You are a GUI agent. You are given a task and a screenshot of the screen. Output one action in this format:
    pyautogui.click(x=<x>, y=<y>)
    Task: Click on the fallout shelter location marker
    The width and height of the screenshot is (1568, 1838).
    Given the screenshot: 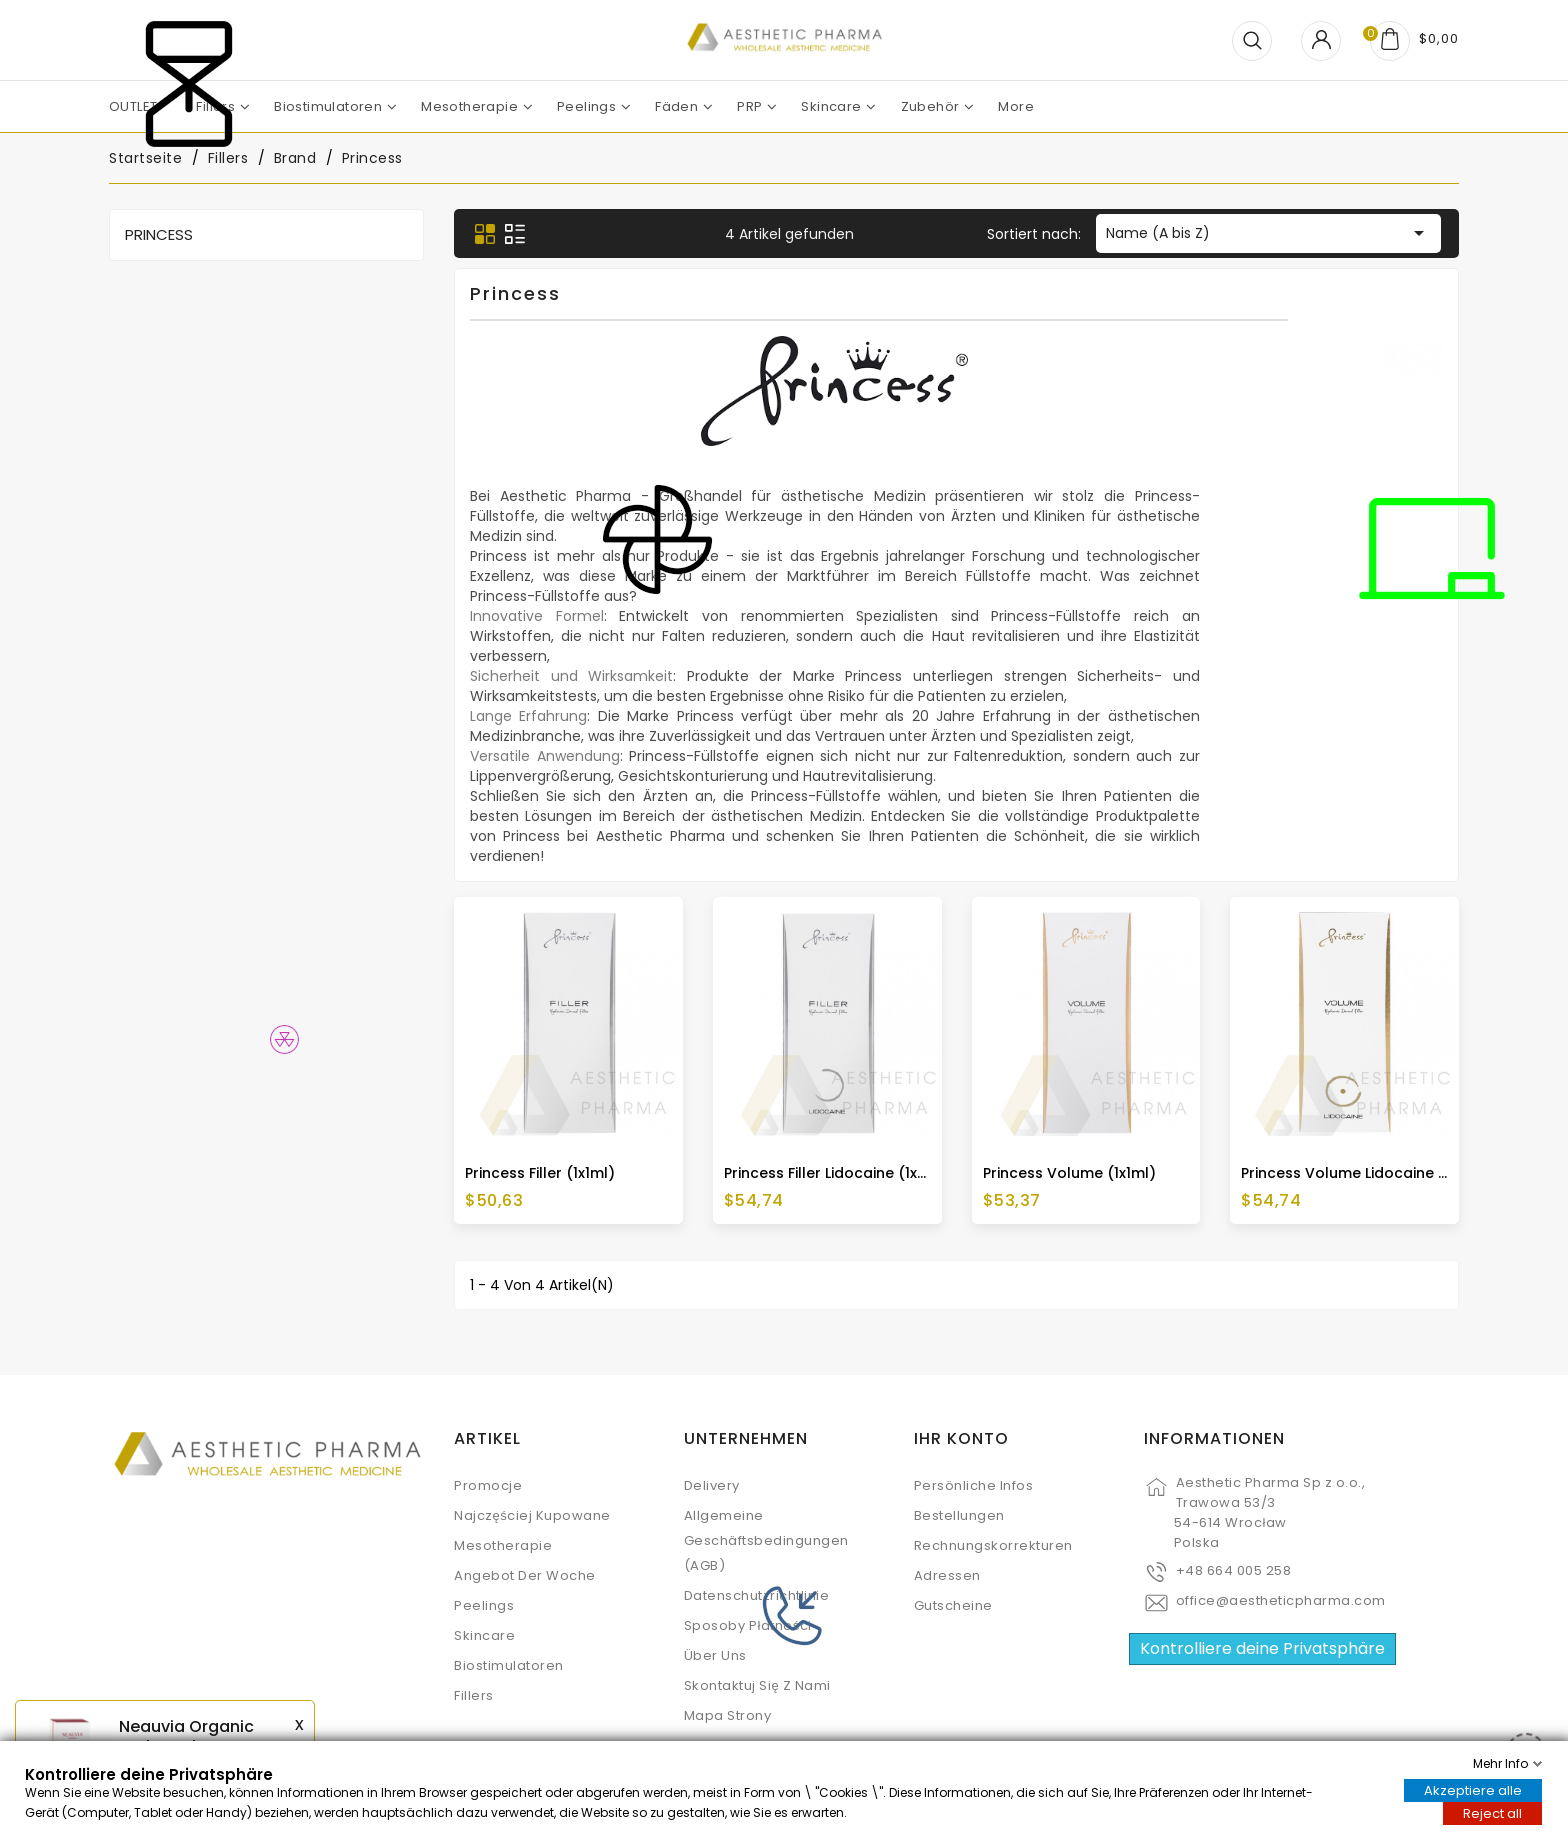 What is the action you would take?
    pyautogui.click(x=284, y=1039)
    